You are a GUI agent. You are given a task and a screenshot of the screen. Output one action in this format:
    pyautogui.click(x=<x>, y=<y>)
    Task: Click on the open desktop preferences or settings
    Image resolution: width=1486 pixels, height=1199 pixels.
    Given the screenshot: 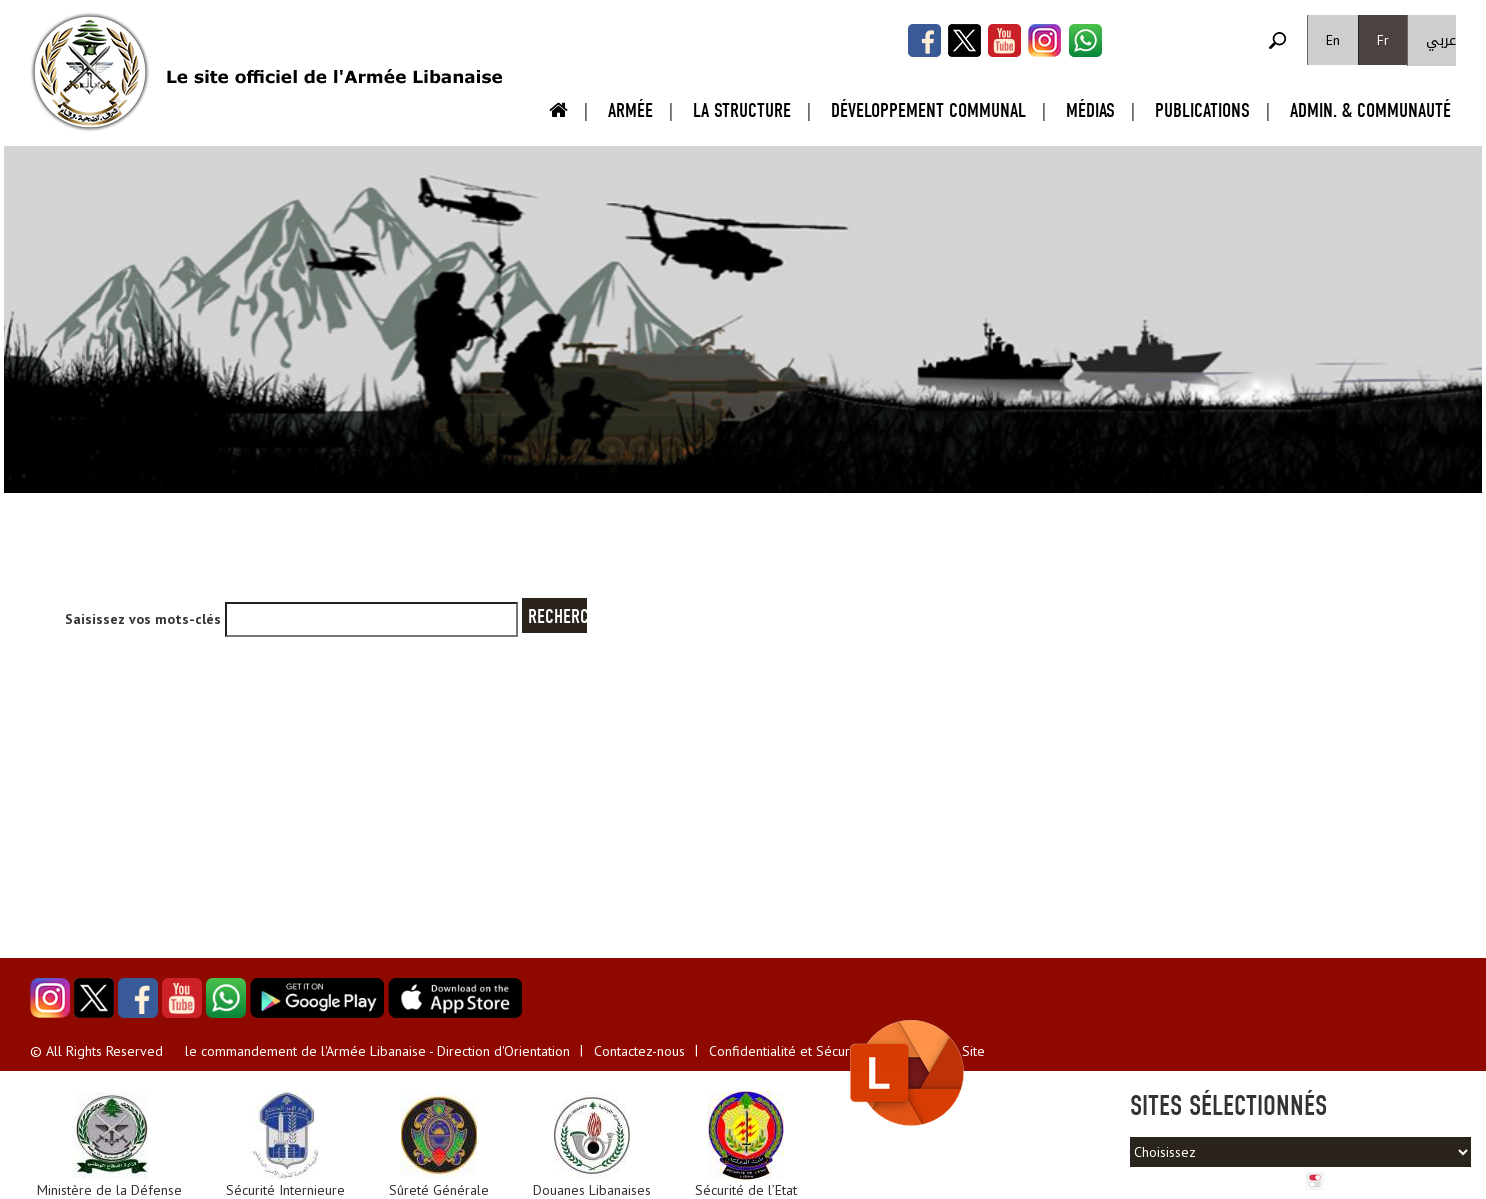 What is the action you would take?
    pyautogui.click(x=1315, y=1181)
    